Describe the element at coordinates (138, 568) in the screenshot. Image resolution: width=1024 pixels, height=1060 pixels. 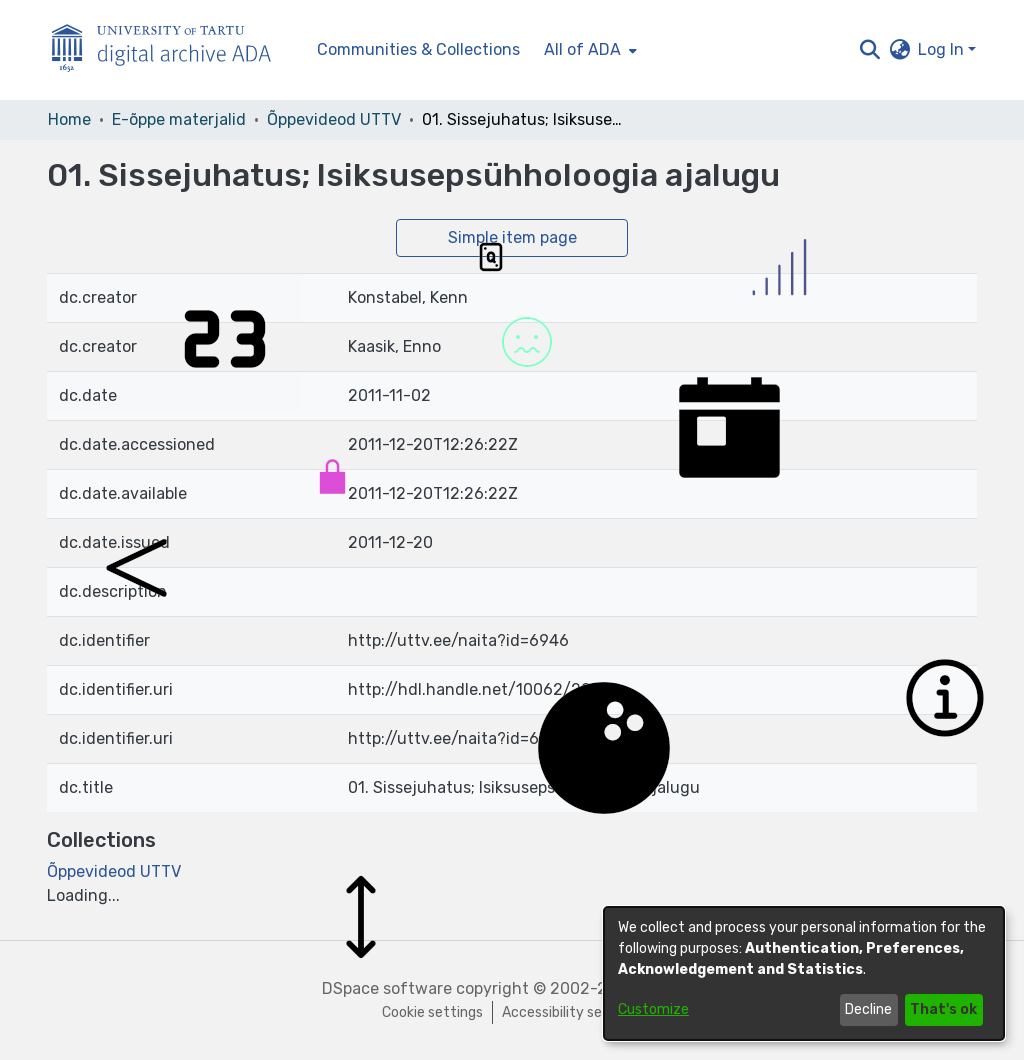
I see `navigate back to previous screen` at that location.